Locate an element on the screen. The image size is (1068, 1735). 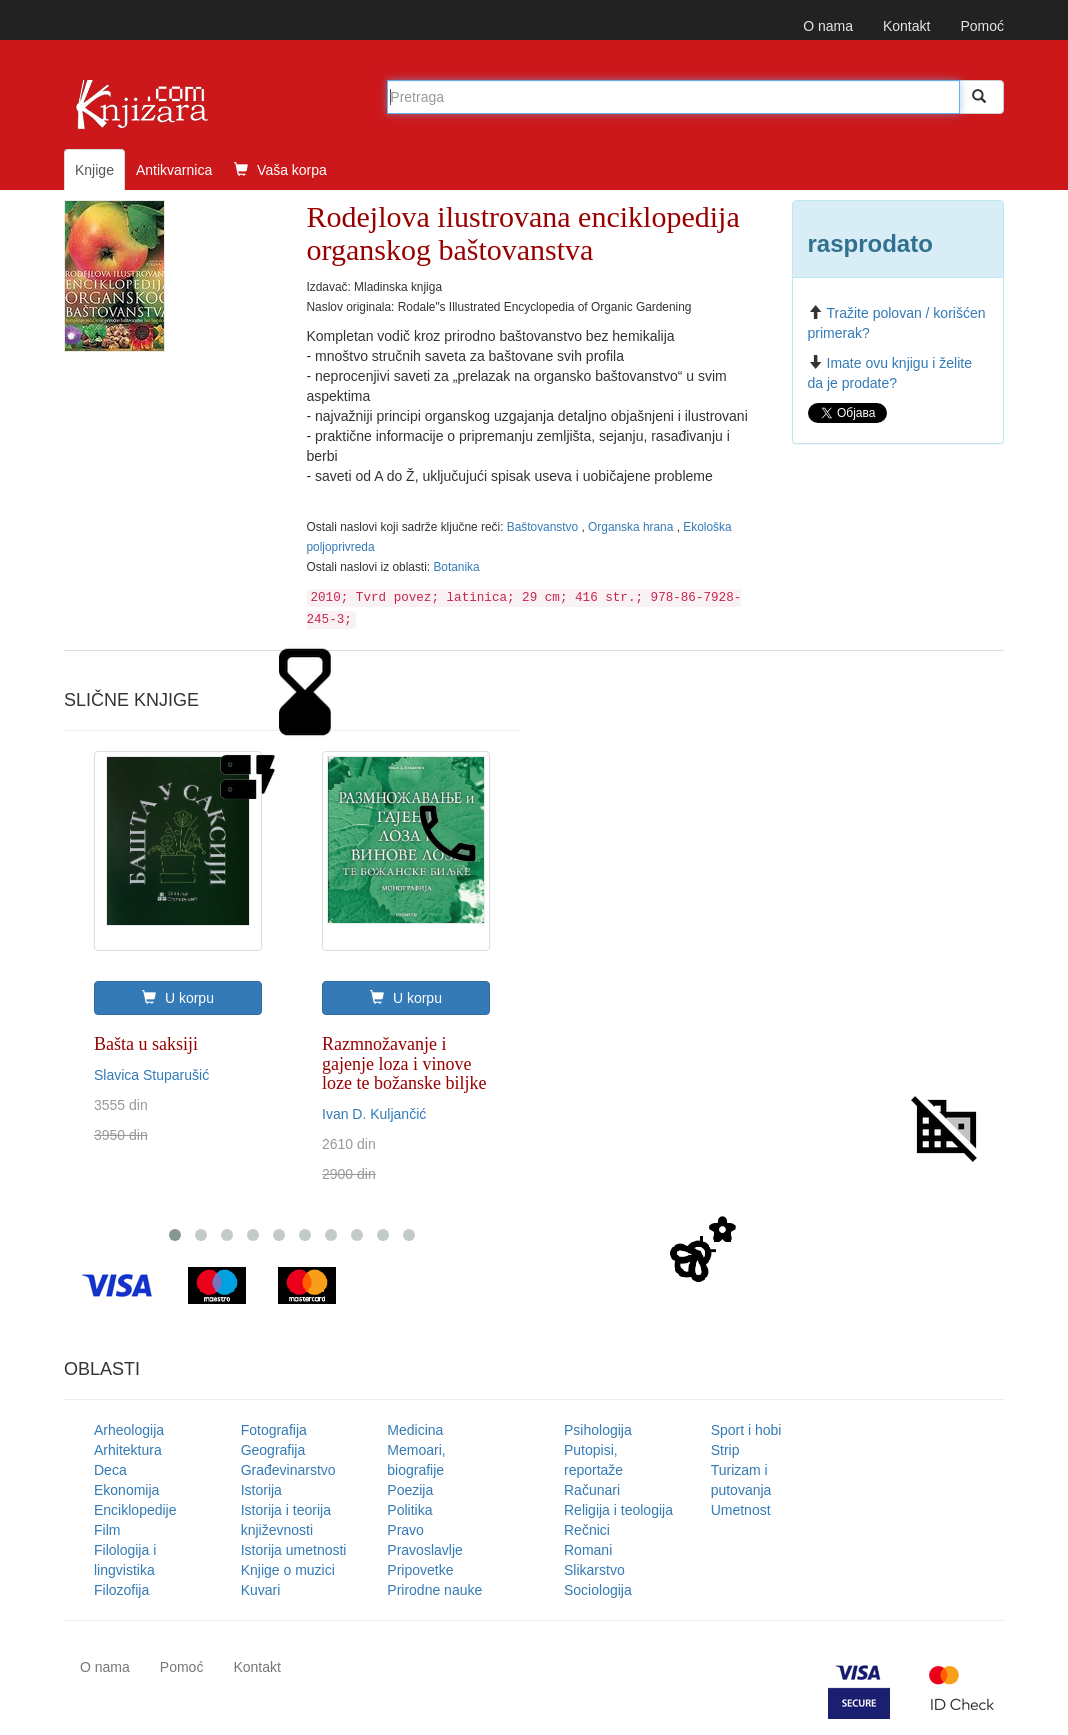
make a phone call is located at coordinates (447, 833).